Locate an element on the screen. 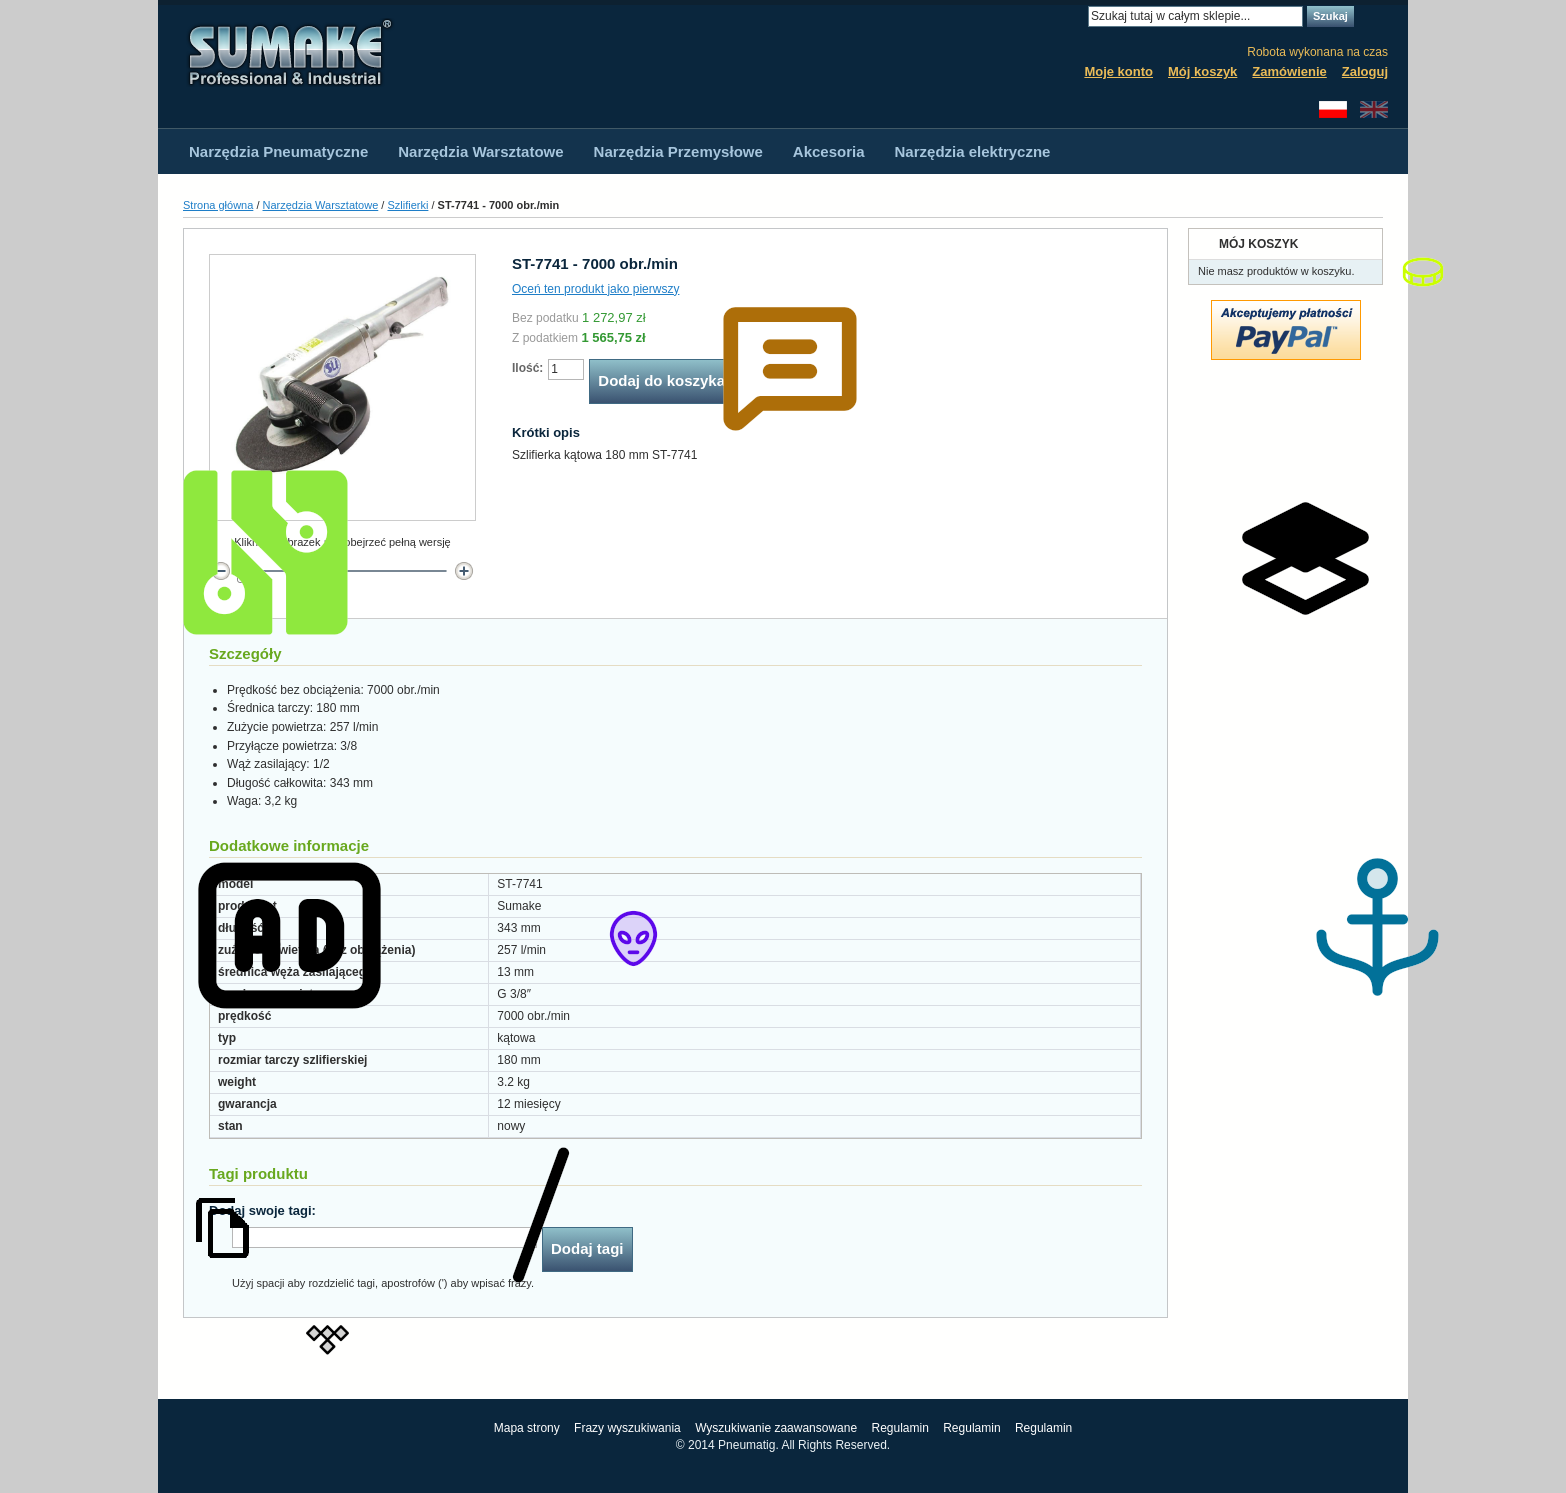 The width and height of the screenshot is (1566, 1493). indicates sci-fi or extraterrestrial content is located at coordinates (633, 938).